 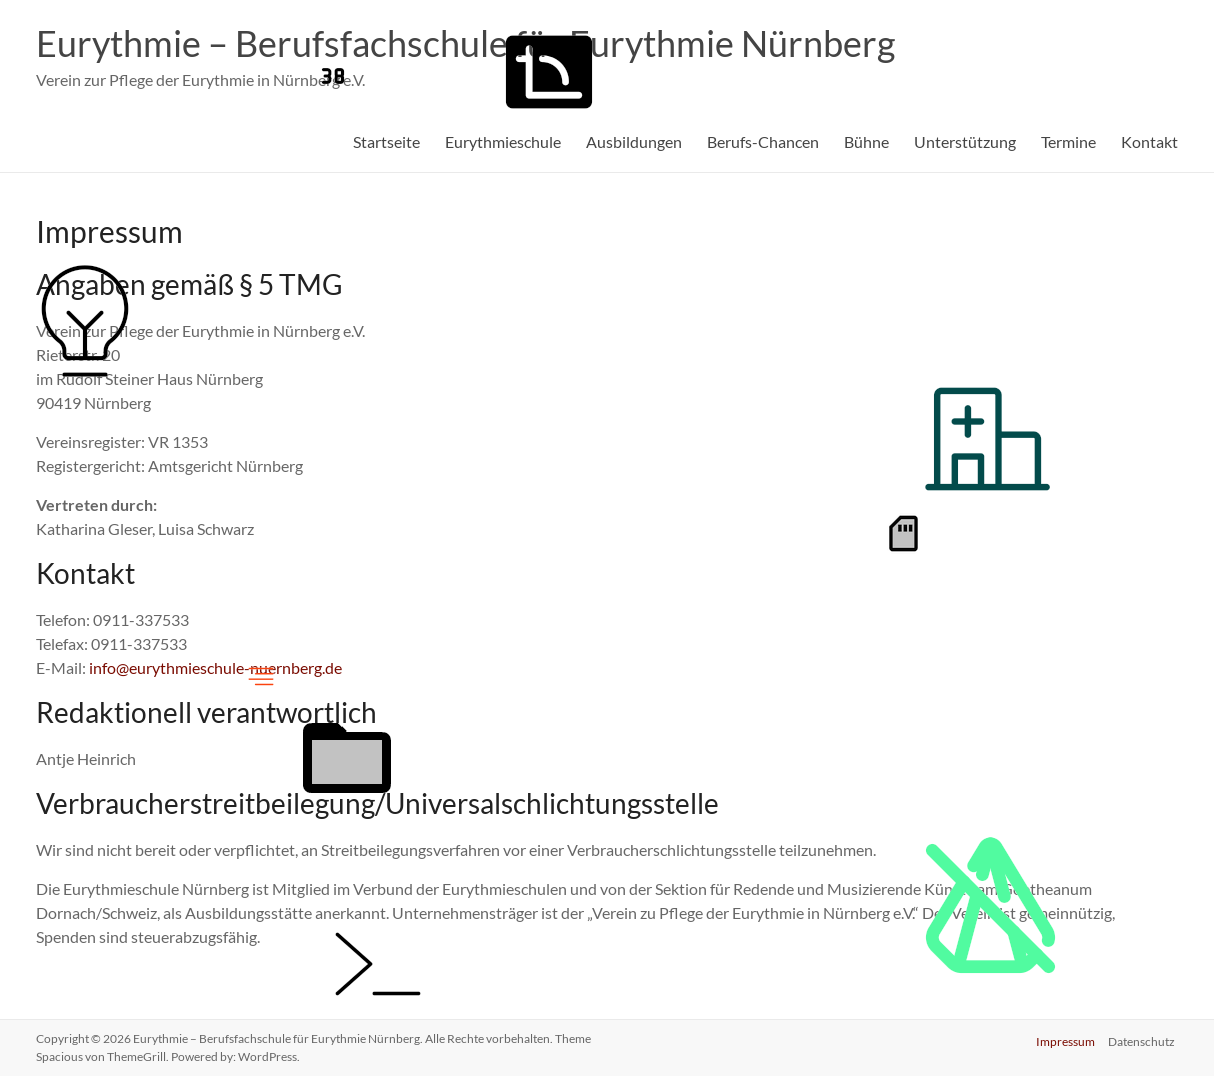 What do you see at coordinates (378, 964) in the screenshot?
I see `open terminal or command line interface` at bounding box center [378, 964].